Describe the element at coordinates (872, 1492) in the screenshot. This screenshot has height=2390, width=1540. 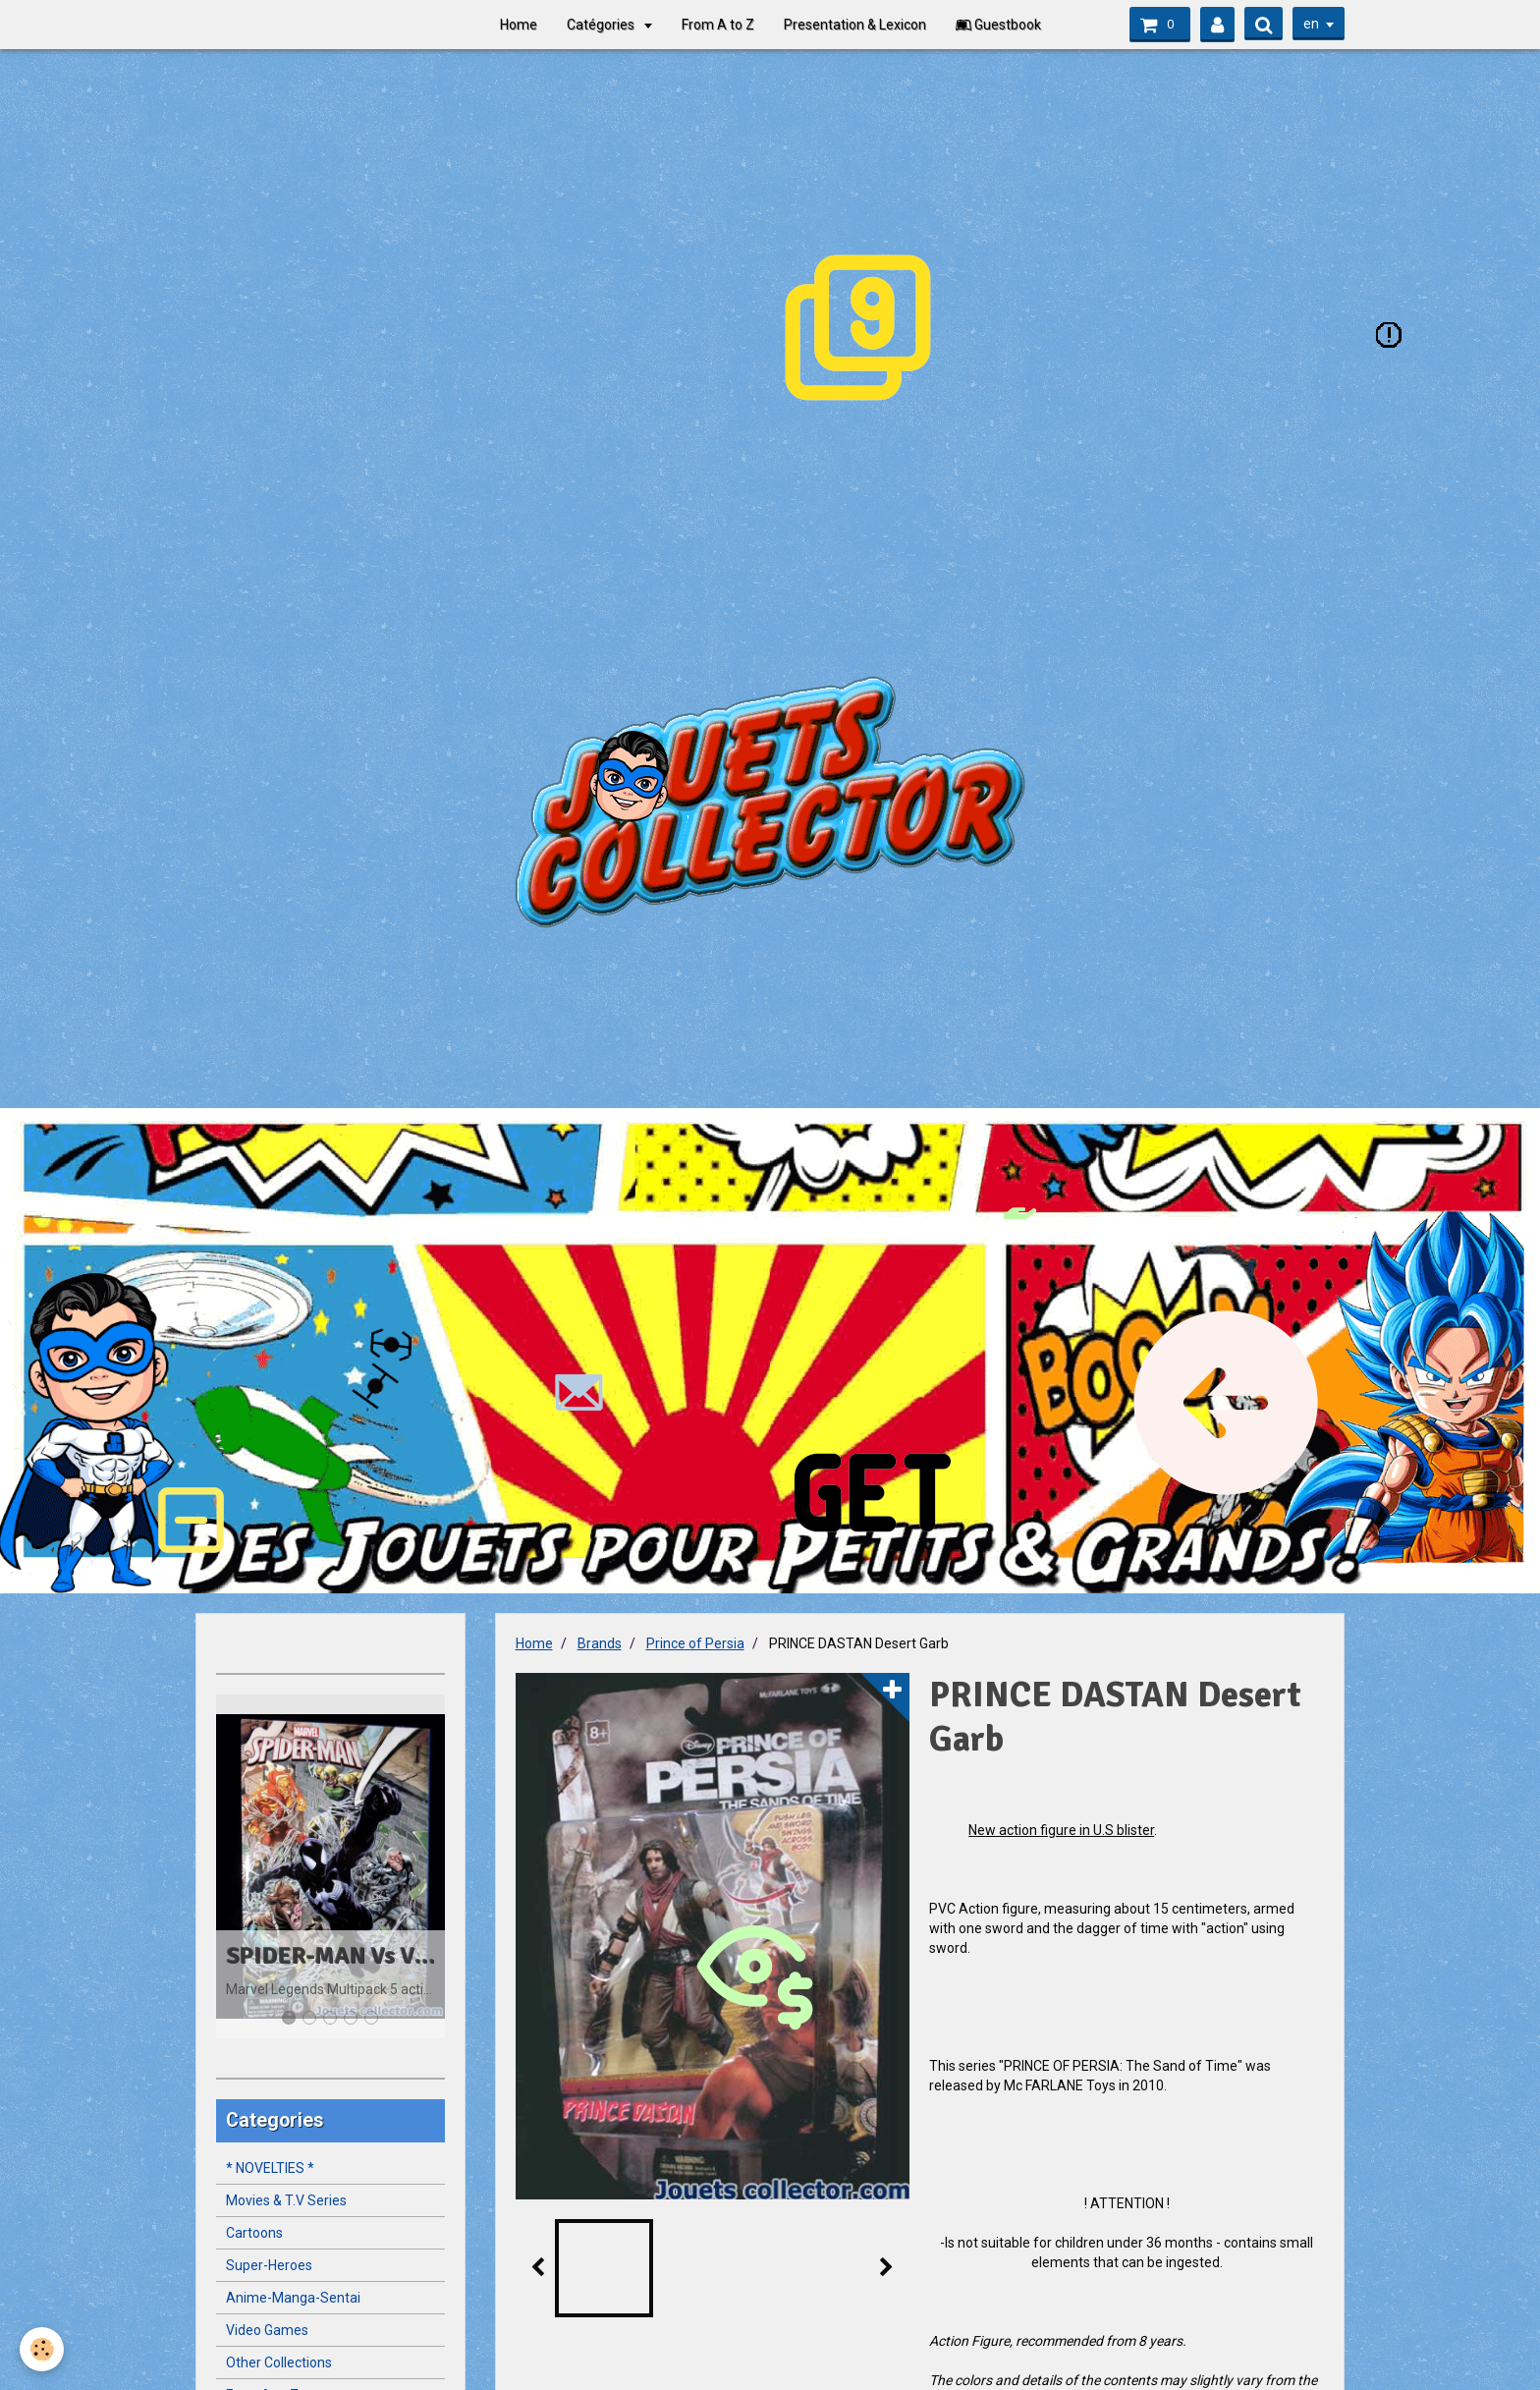
I see `indicates an HTTP GET request method` at that location.